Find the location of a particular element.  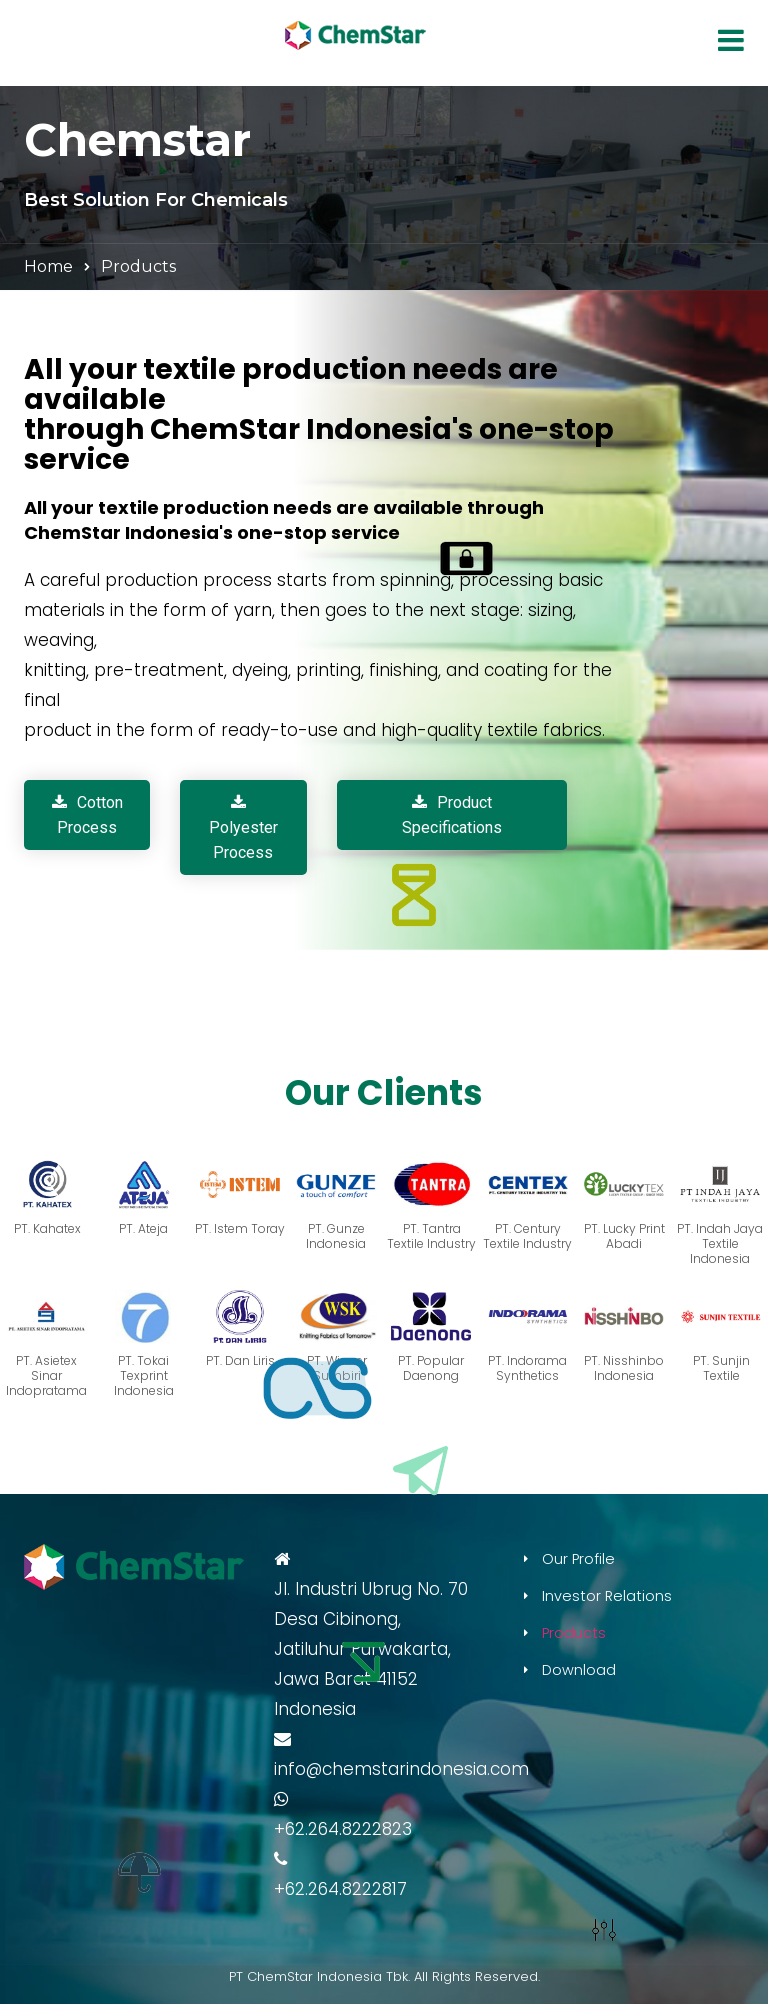

connect to Last.fm account is located at coordinates (317, 1386).